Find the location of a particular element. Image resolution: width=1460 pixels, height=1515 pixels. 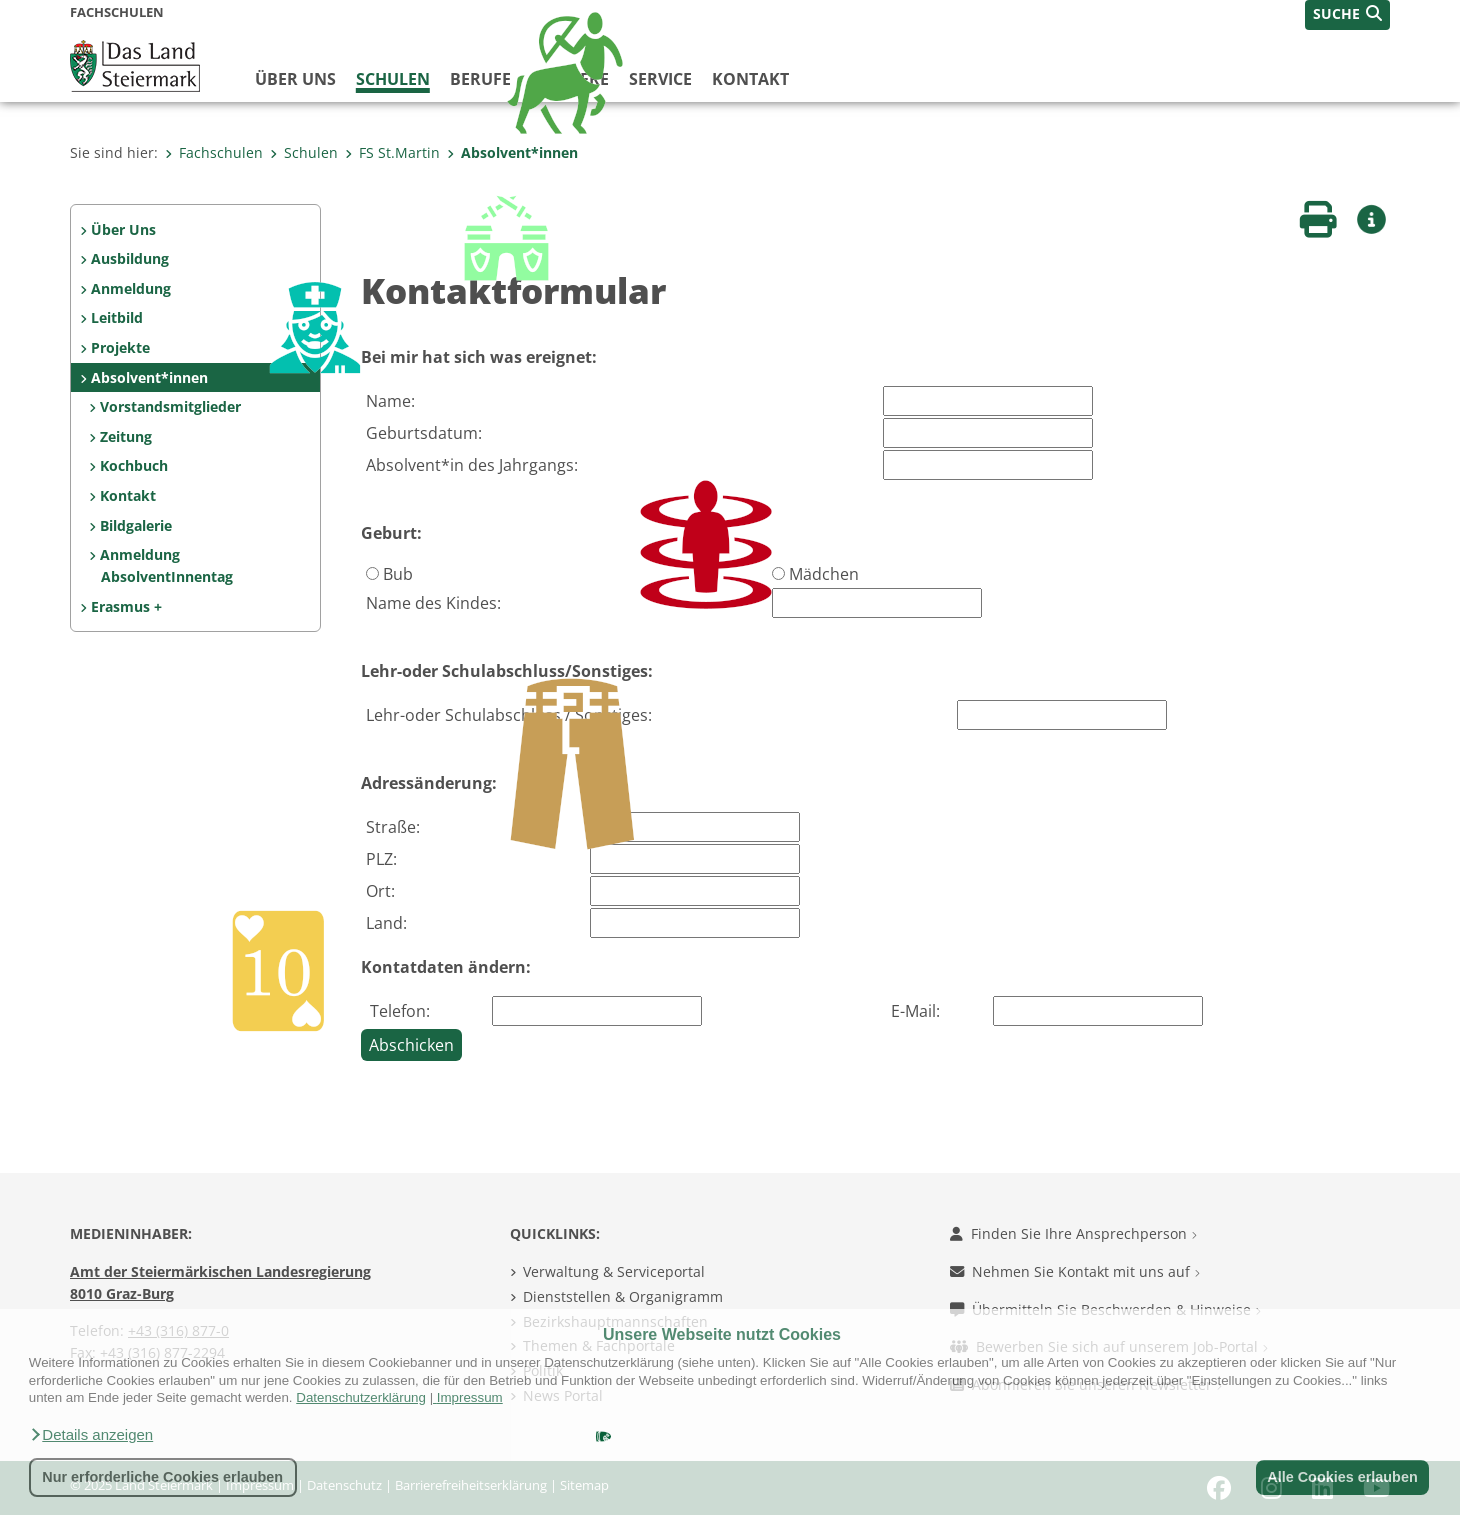

access healthcare or medical services is located at coordinates (315, 328).